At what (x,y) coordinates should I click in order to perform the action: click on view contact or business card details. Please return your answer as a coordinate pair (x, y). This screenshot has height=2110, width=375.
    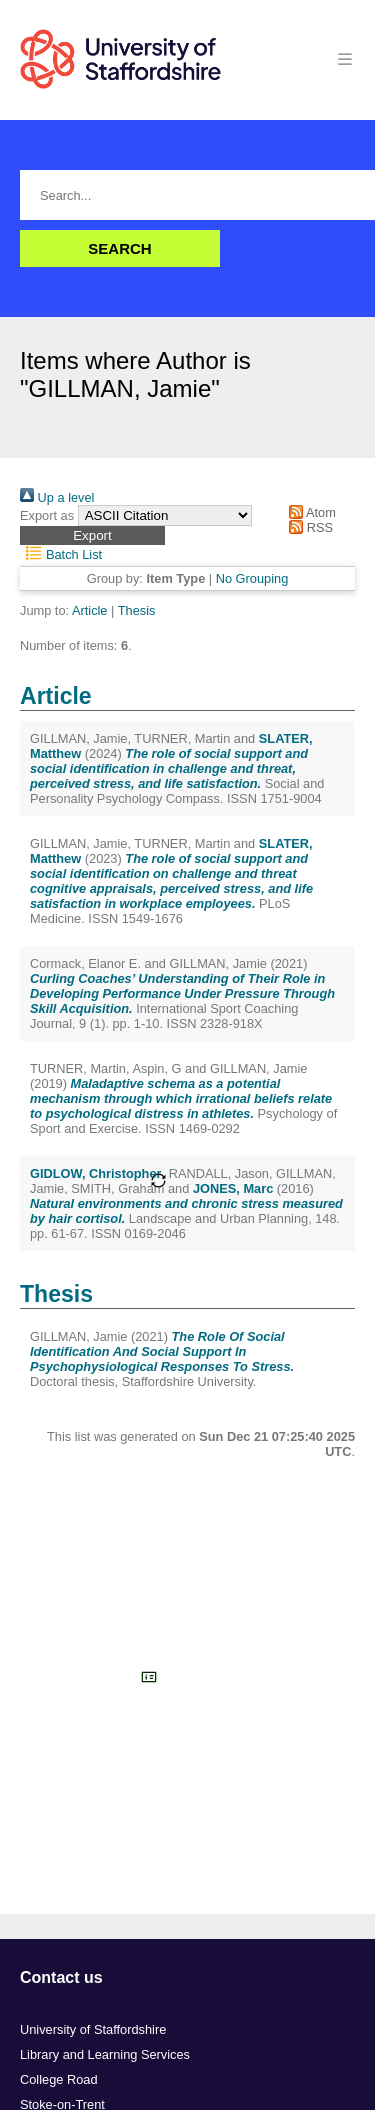
    Looking at the image, I should click on (149, 1677).